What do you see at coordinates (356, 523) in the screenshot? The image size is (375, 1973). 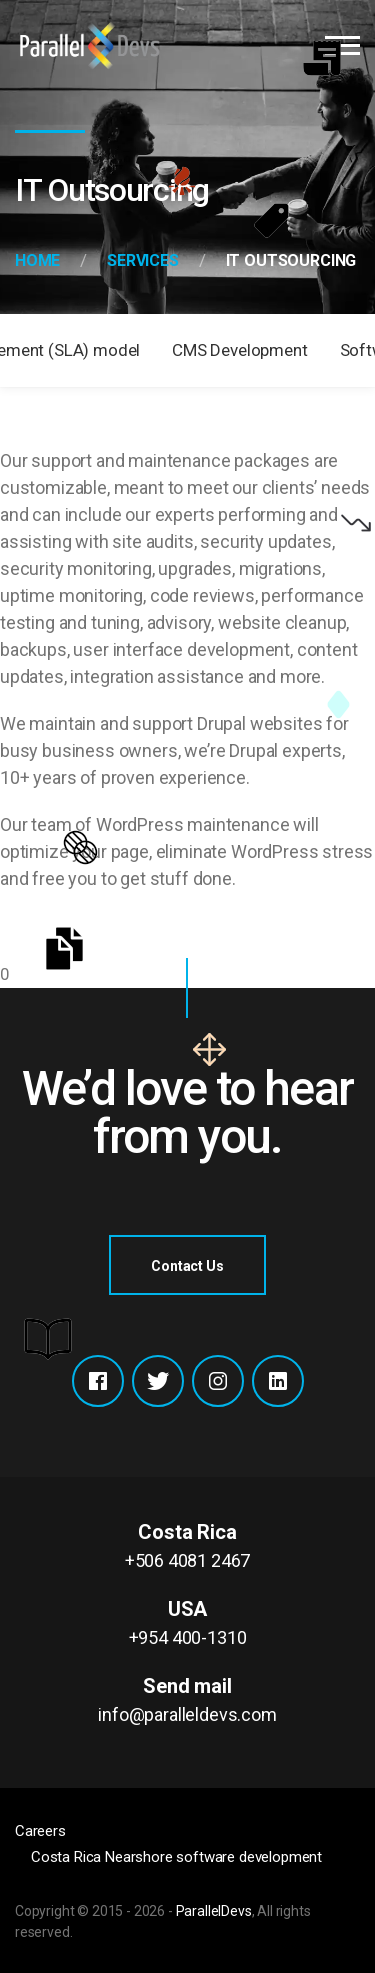 I see `indicates a declining trend or decreasing value` at bounding box center [356, 523].